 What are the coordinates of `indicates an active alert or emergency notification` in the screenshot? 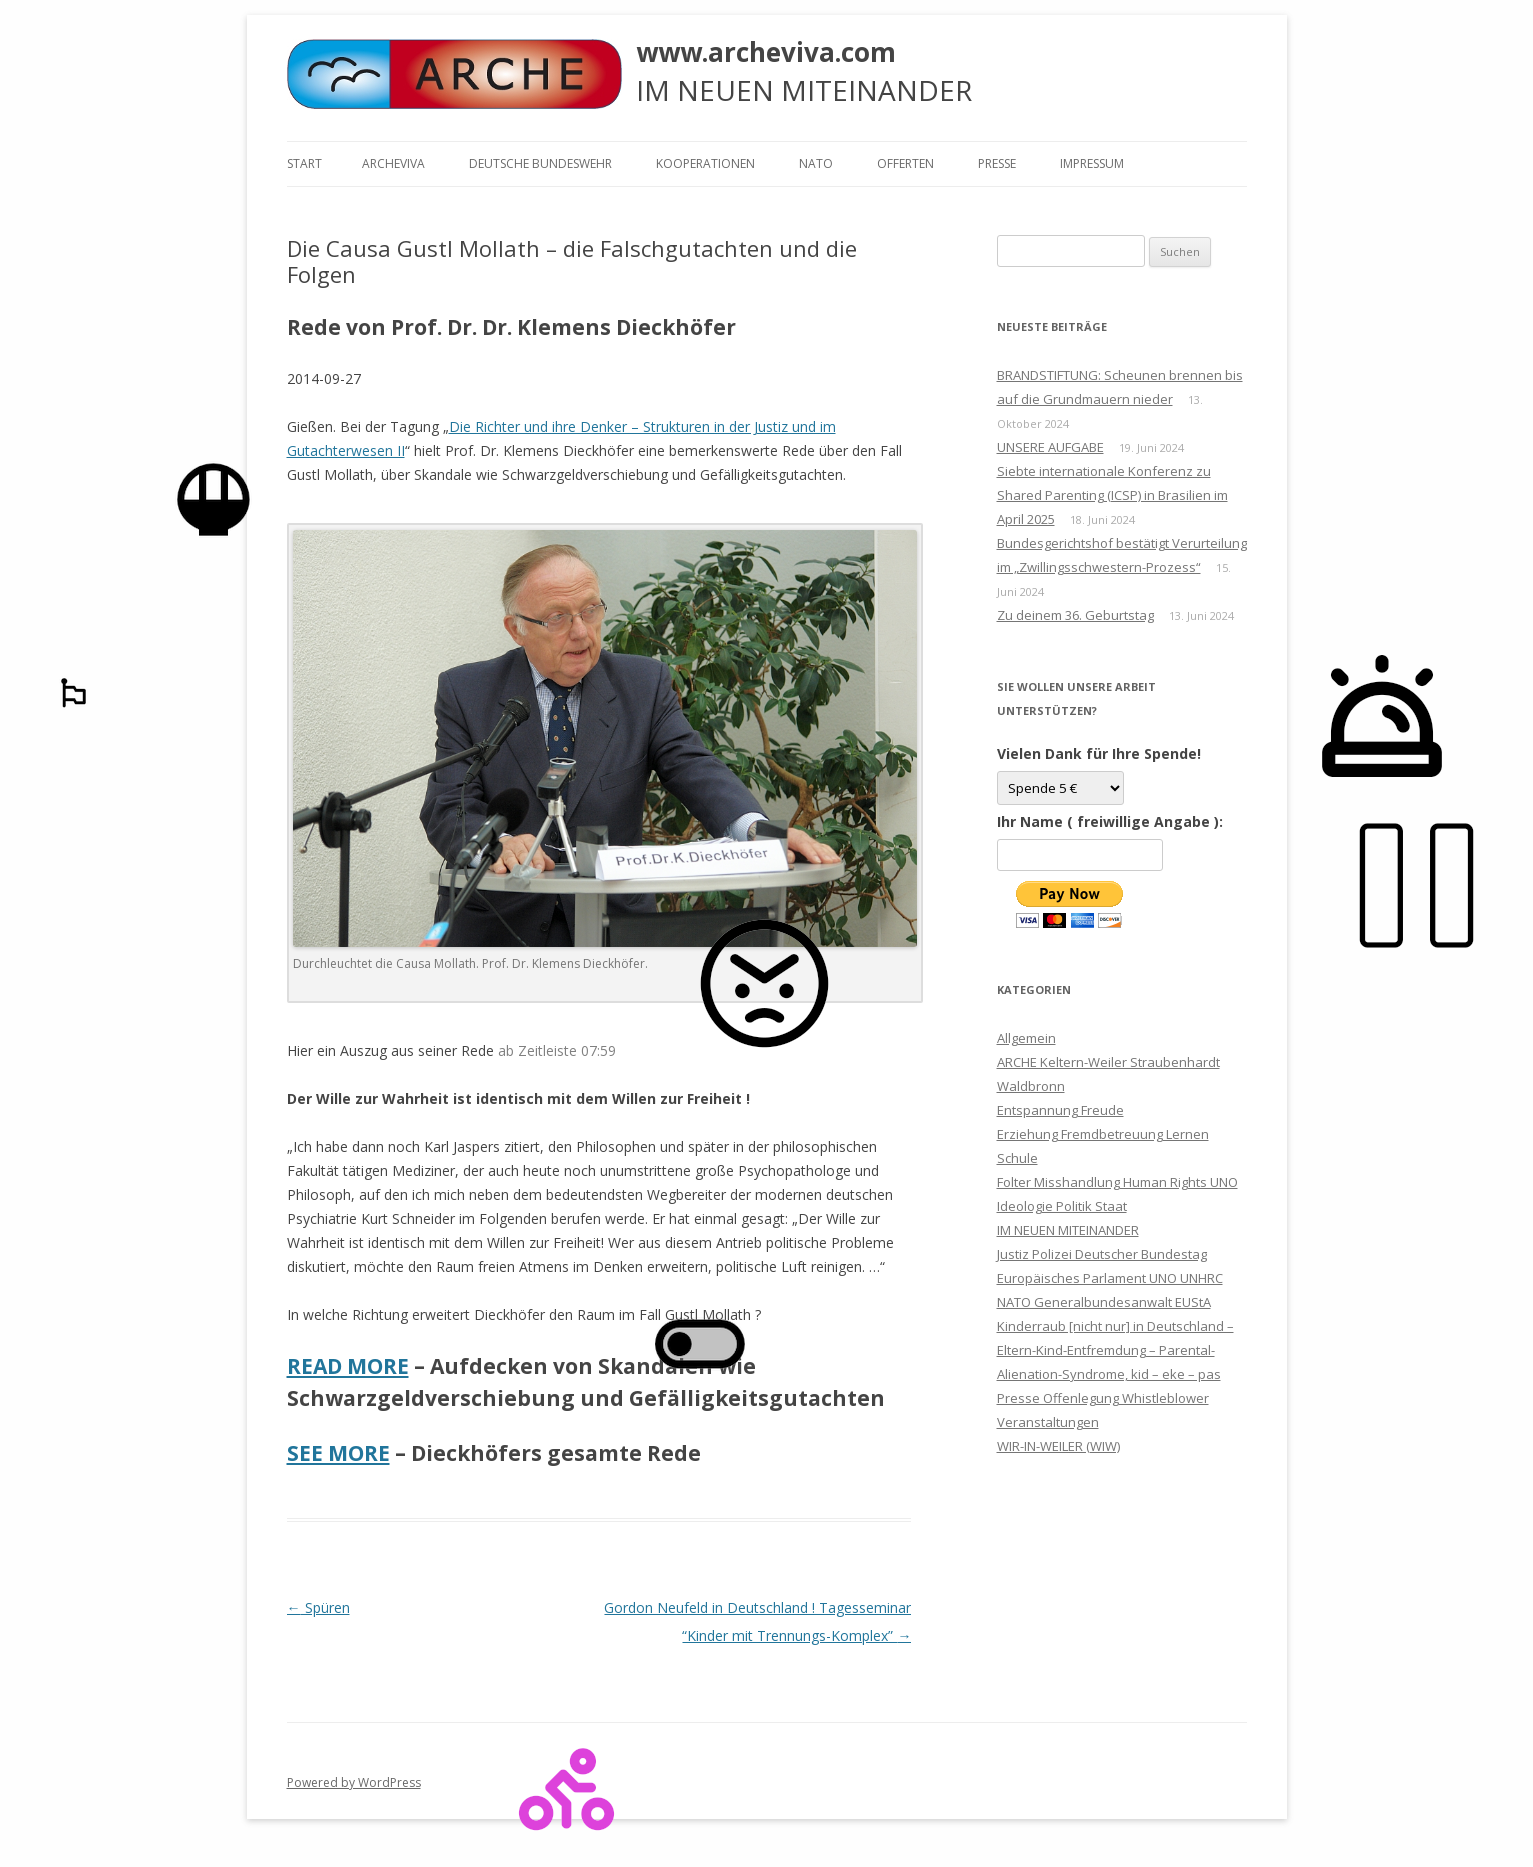 It's located at (1382, 726).